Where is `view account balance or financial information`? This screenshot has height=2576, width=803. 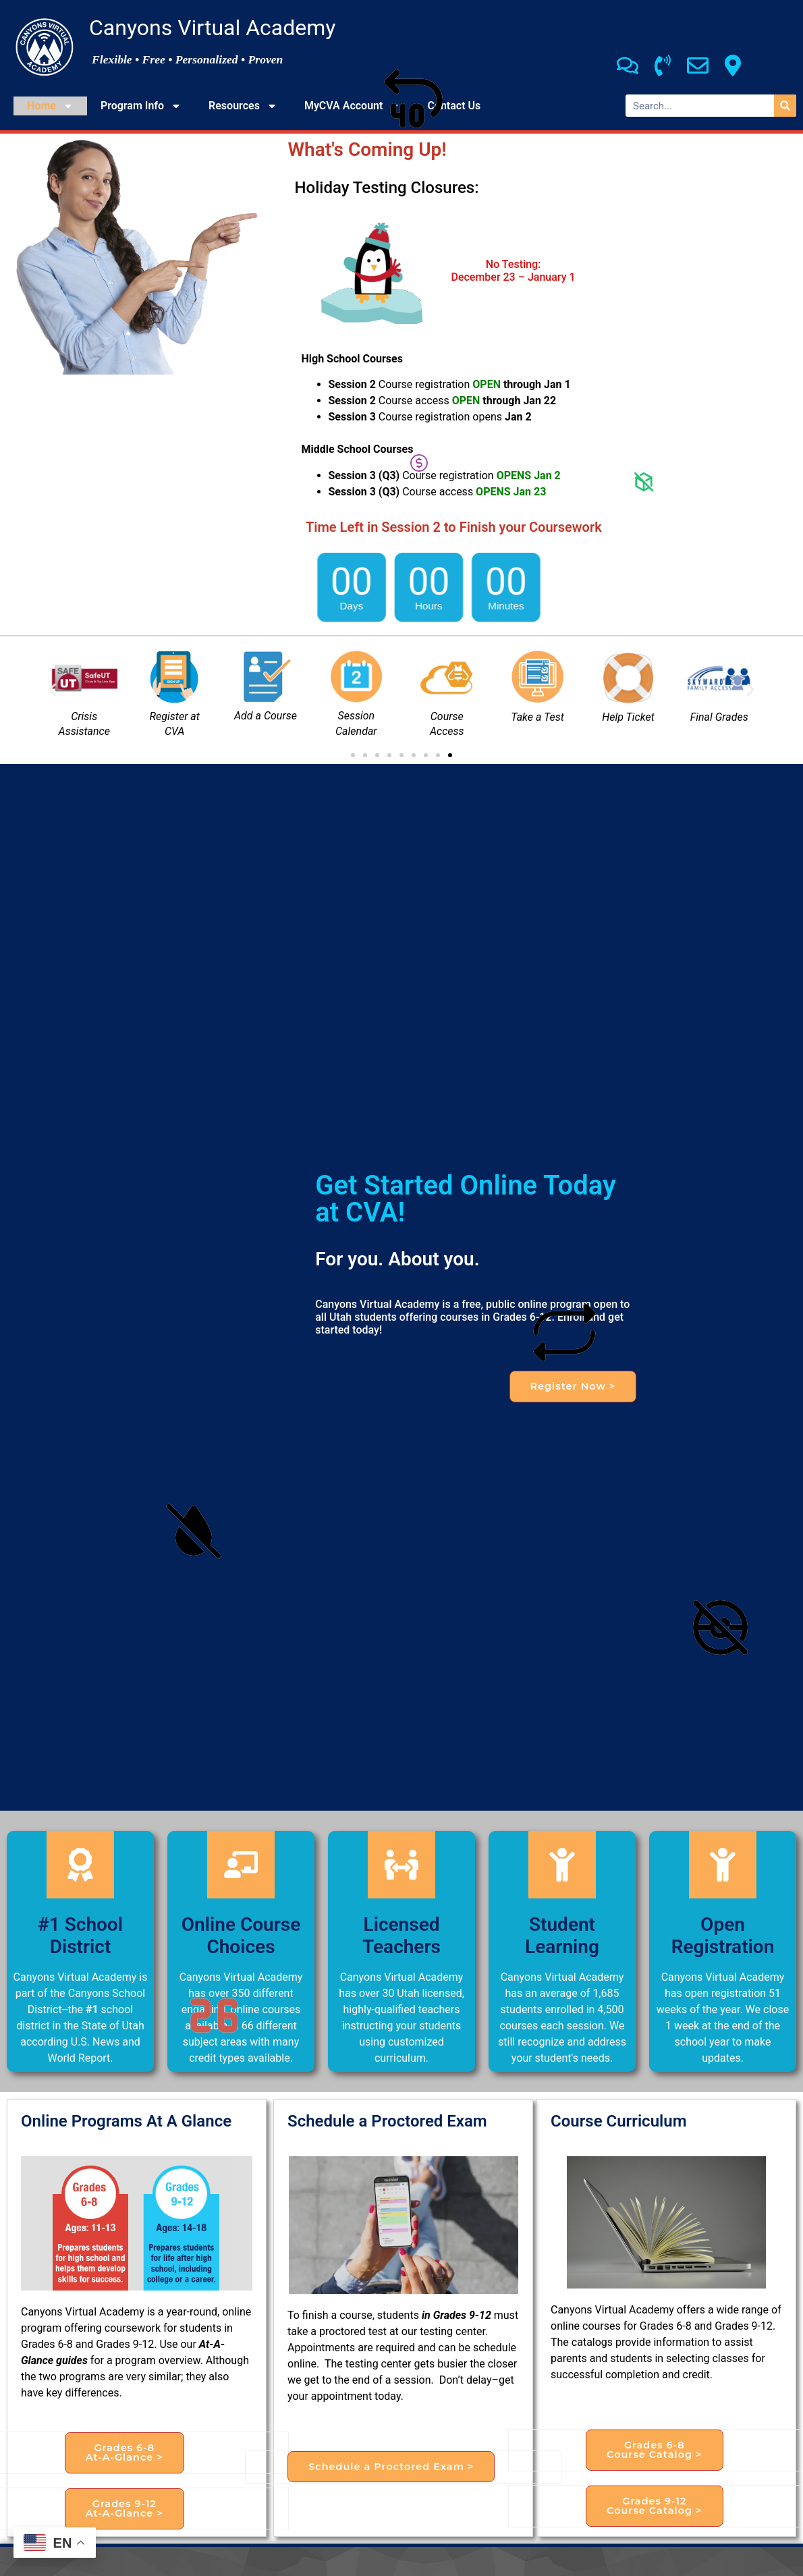
view account balance or financial information is located at coordinates (419, 463).